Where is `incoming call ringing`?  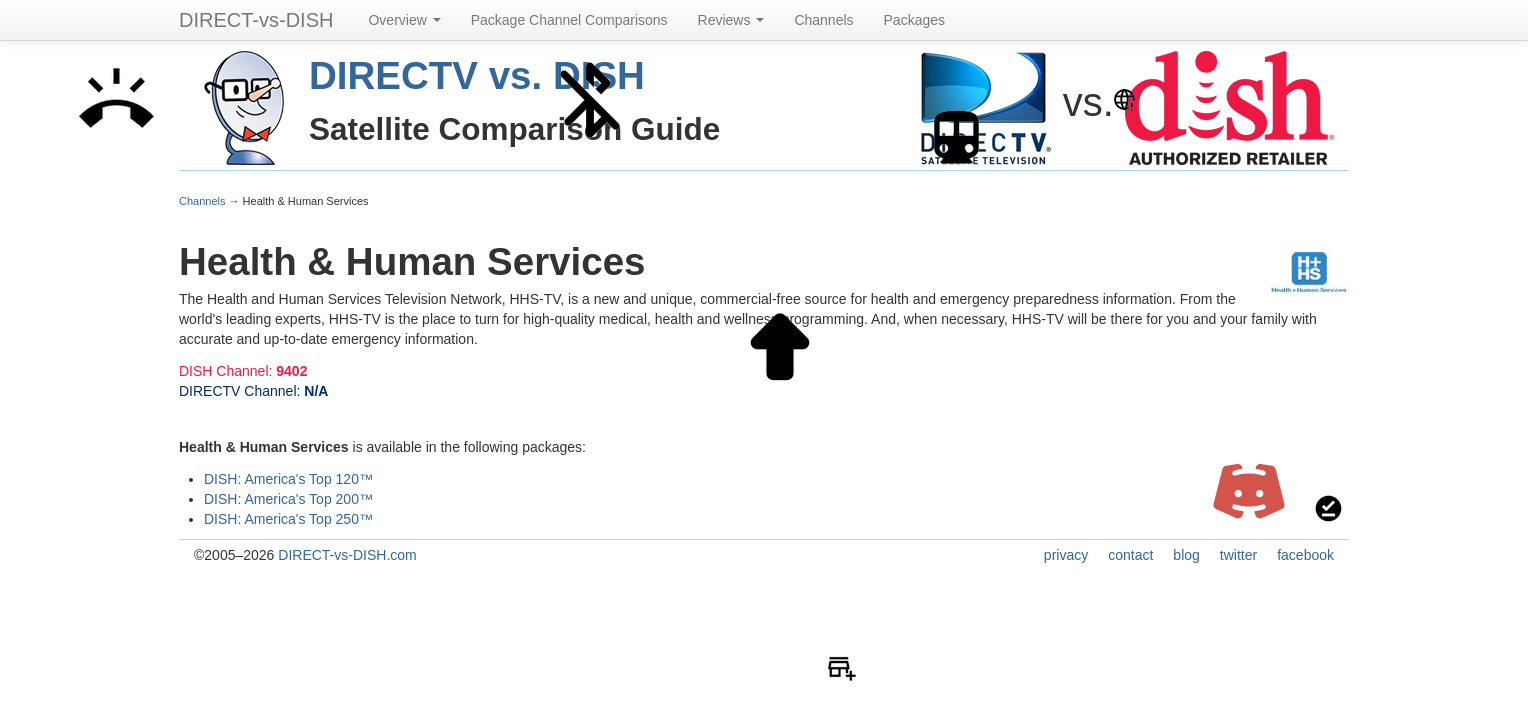 incoming call ringing is located at coordinates (116, 99).